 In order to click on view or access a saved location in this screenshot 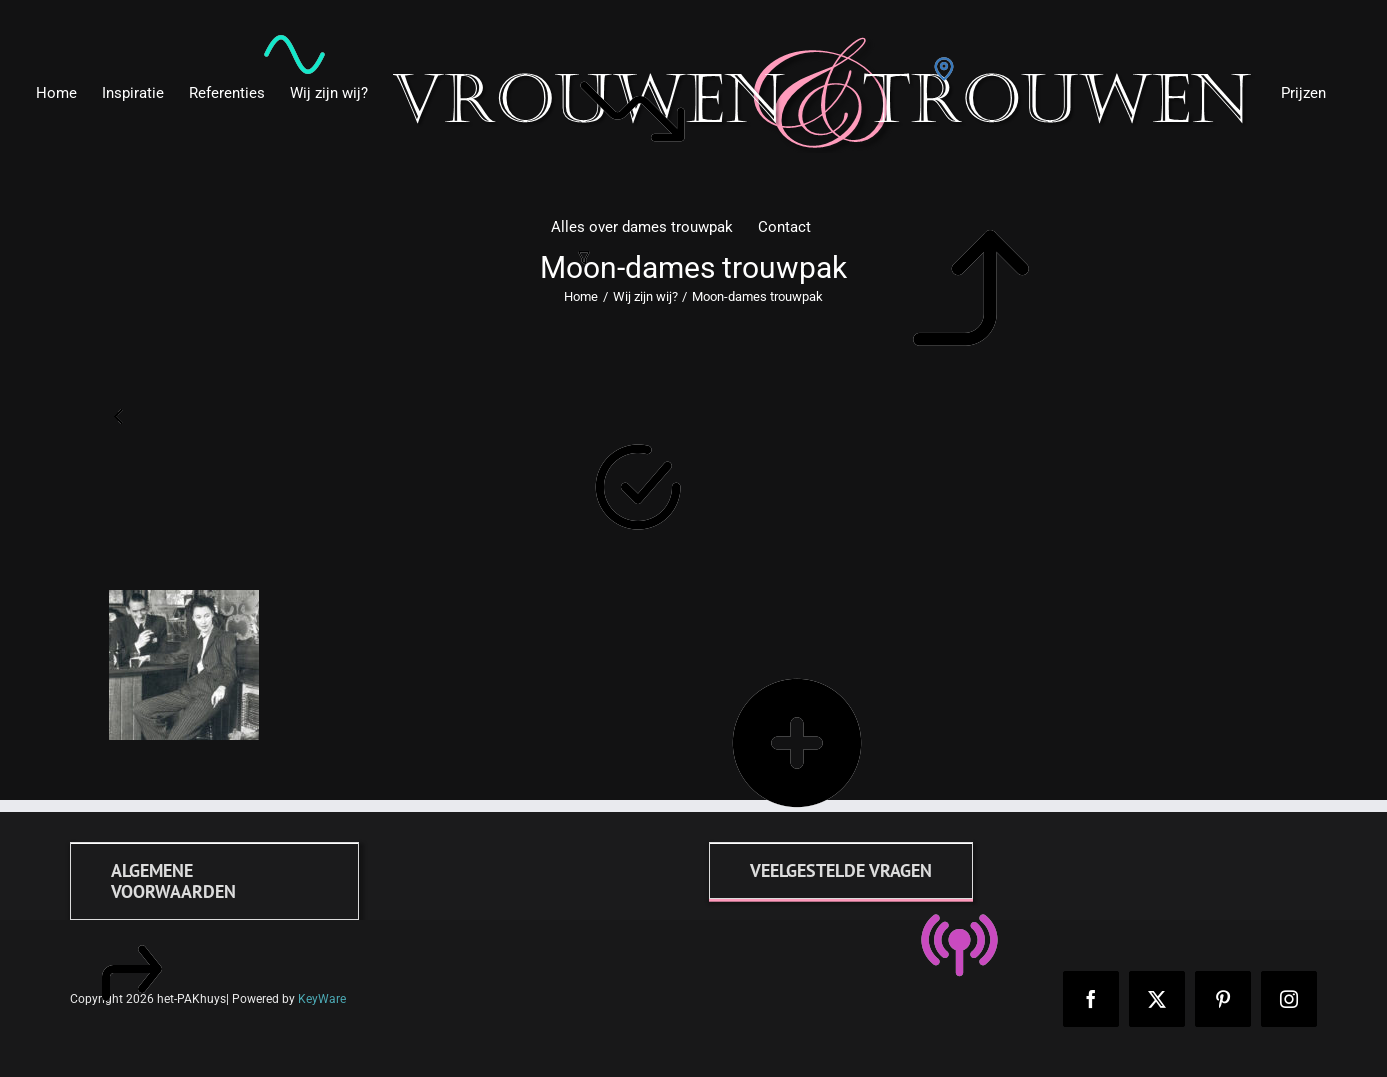, I will do `click(944, 69)`.